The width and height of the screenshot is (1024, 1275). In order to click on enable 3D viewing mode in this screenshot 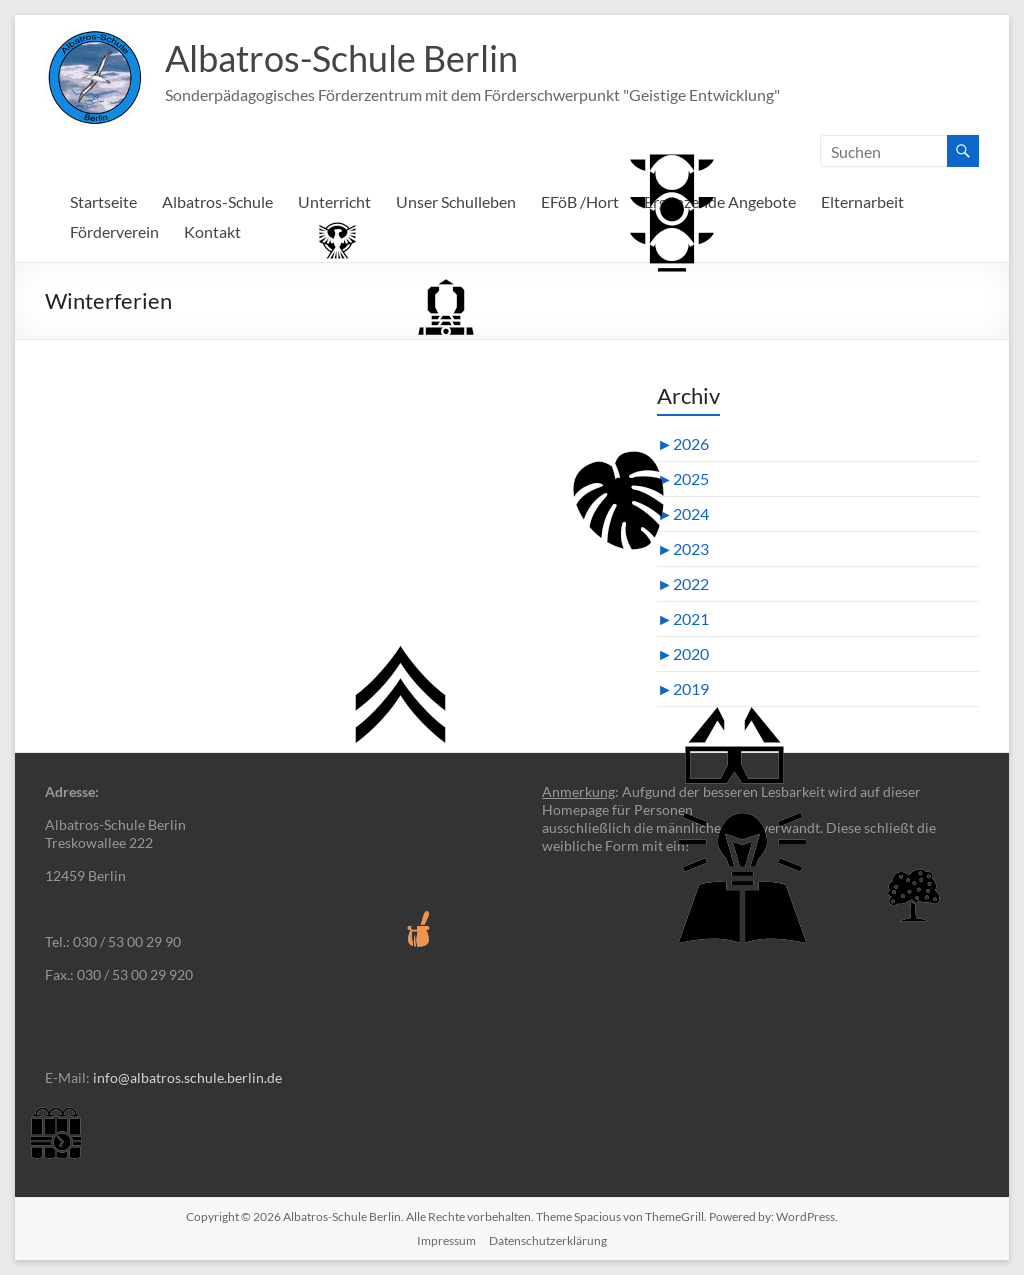, I will do `click(734, 744)`.